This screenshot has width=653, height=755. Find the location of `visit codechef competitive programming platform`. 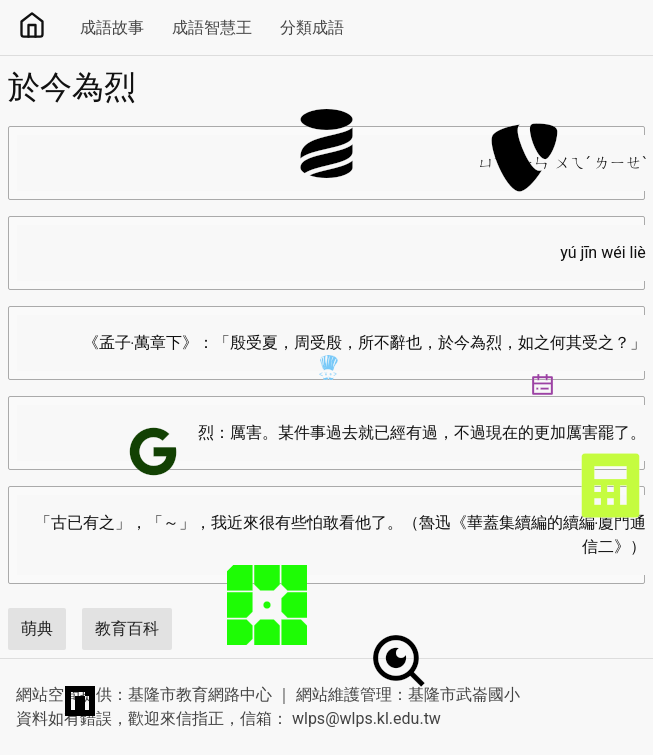

visit codechef competitive programming platform is located at coordinates (328, 367).